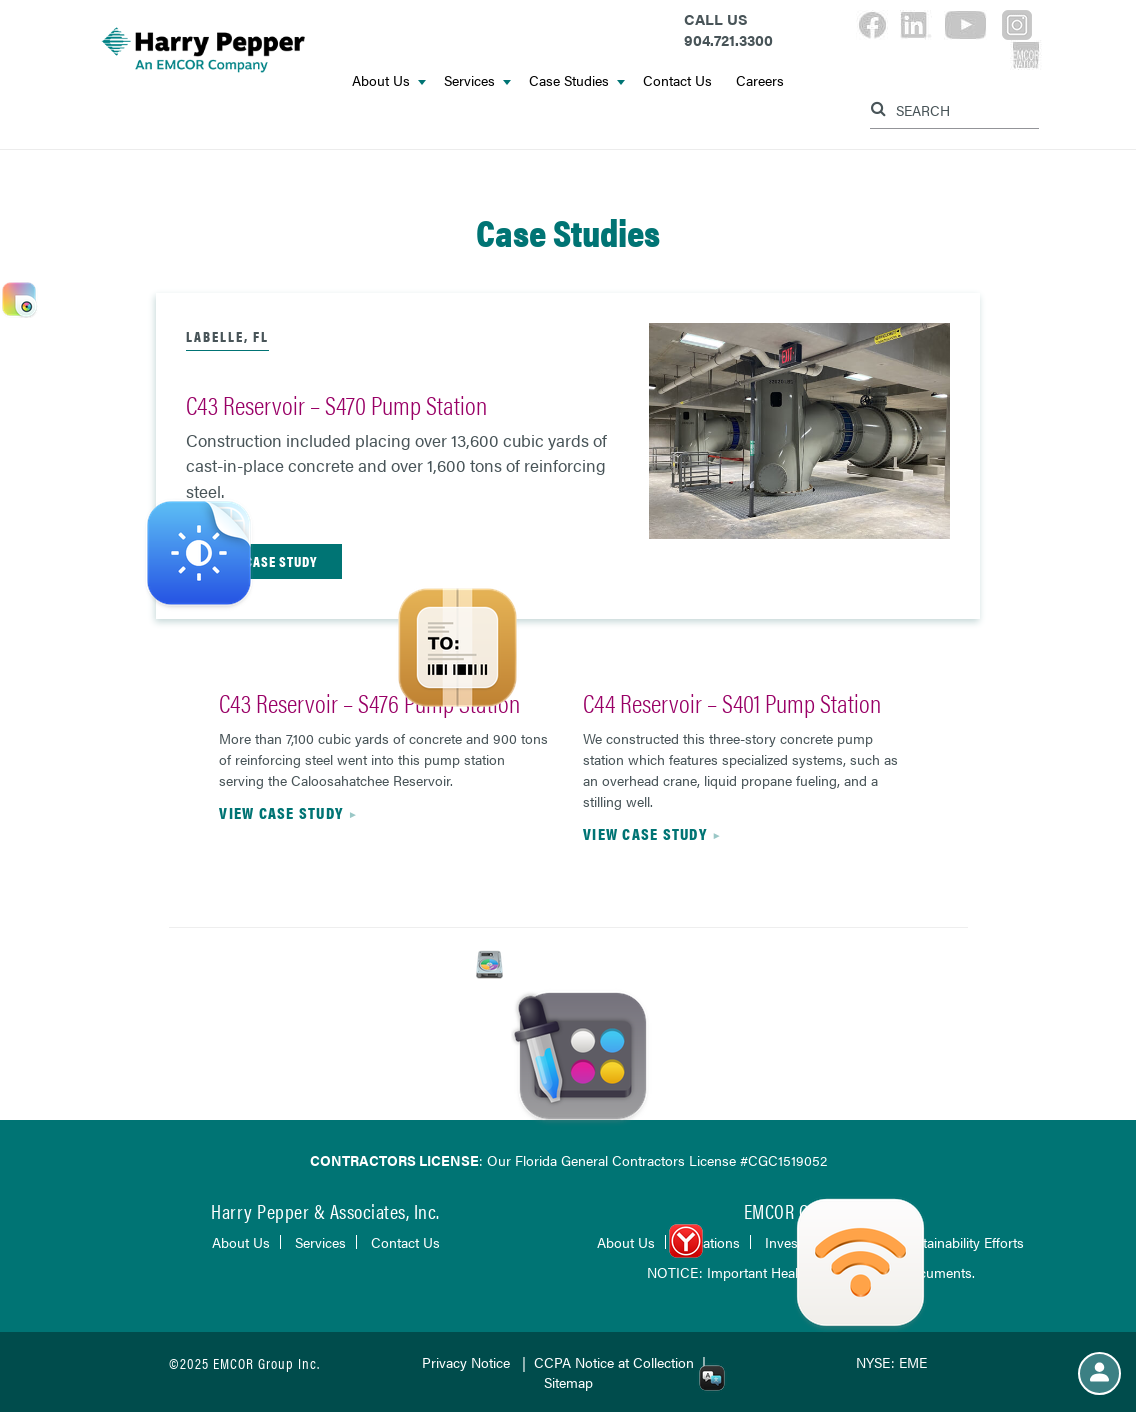 The height and width of the screenshot is (1412, 1136). Describe the element at coordinates (712, 1378) in the screenshot. I see `open the translate app` at that location.